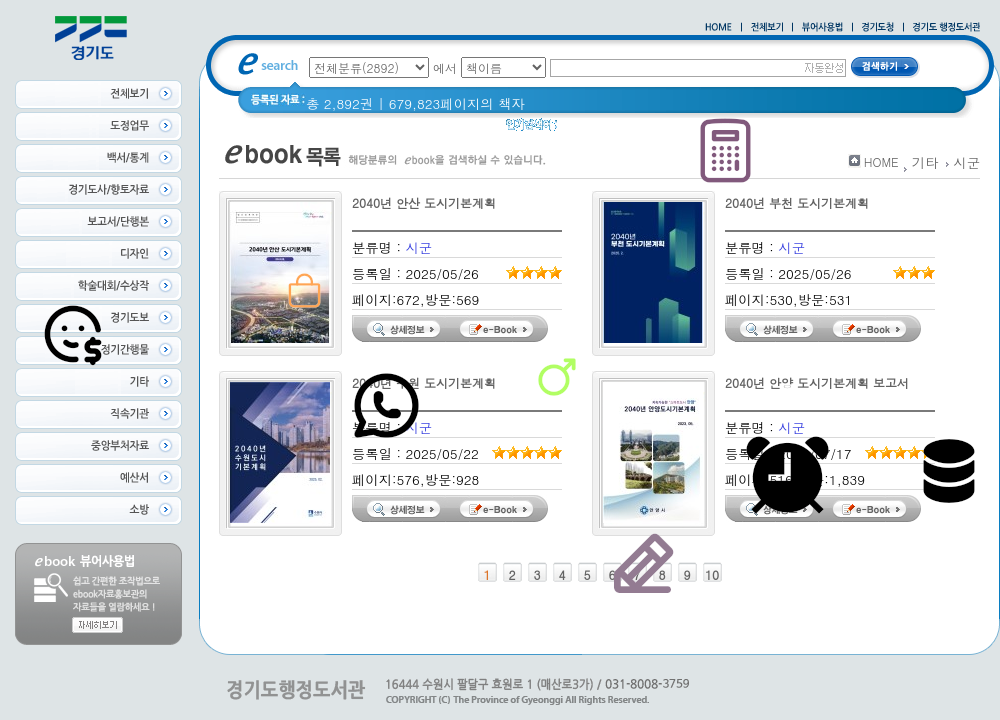 The image size is (1000, 720). What do you see at coordinates (725, 150) in the screenshot?
I see `open the calculator app` at bounding box center [725, 150].